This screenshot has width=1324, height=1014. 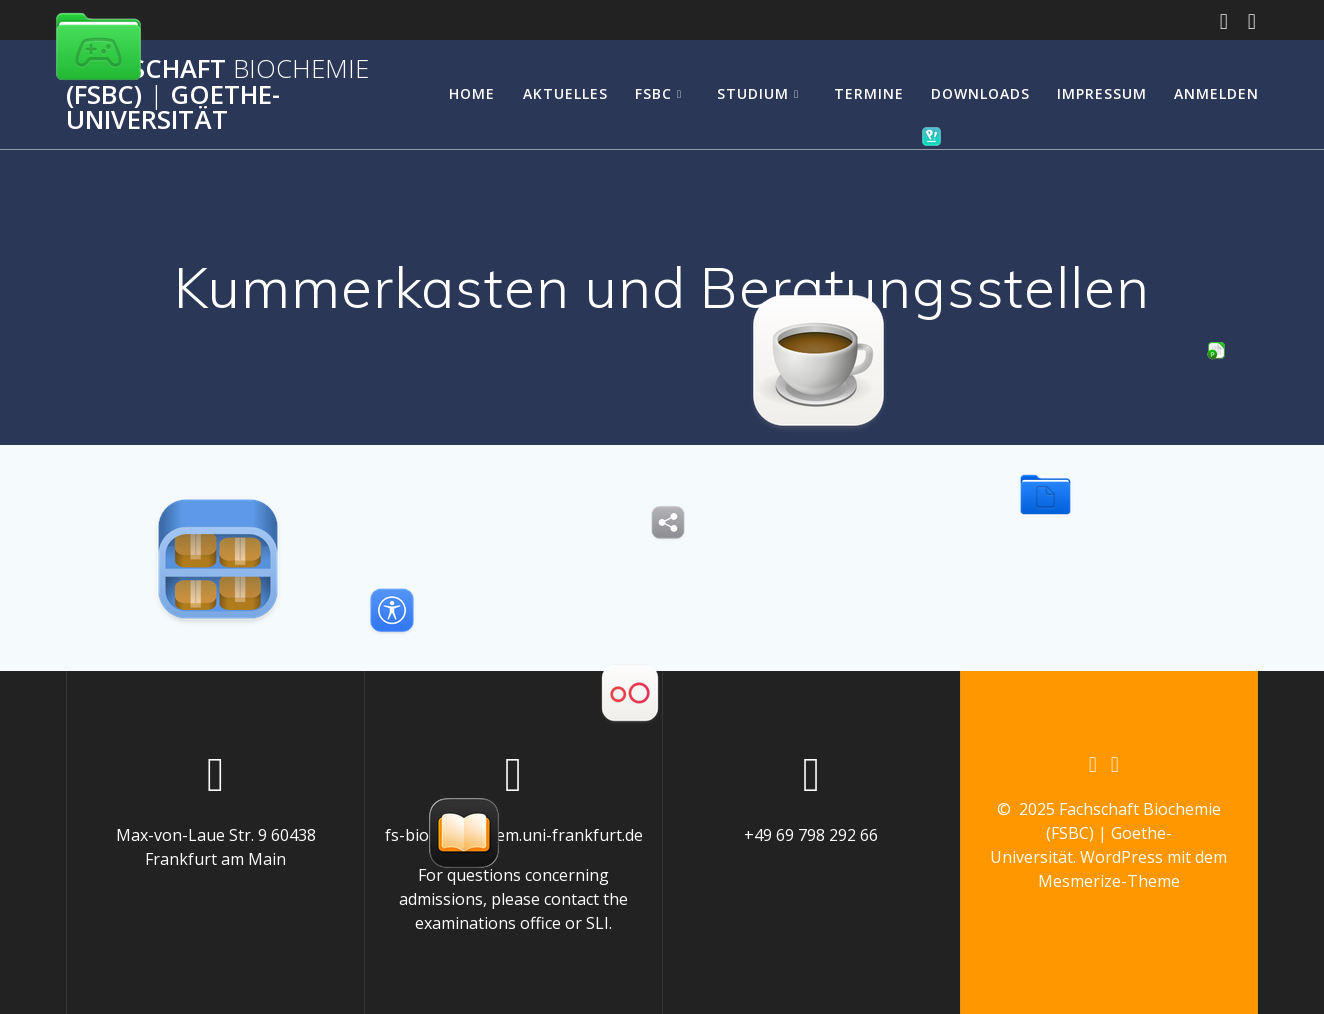 I want to click on launch genymotion android emulator, so click(x=630, y=693).